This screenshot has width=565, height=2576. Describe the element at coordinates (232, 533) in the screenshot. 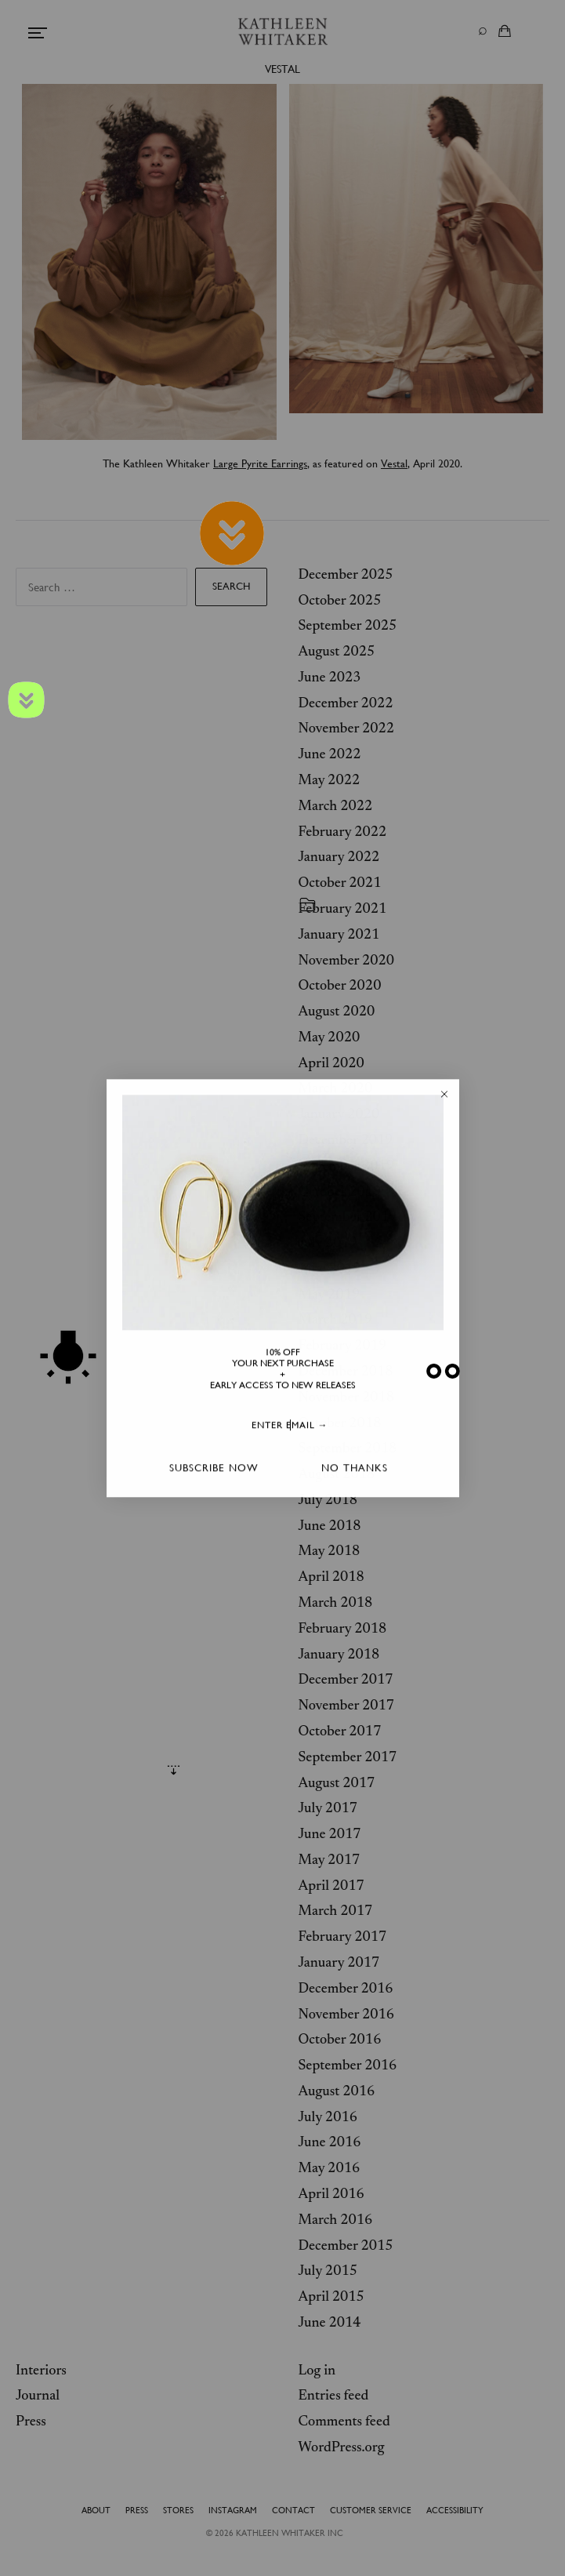

I see `expand to show more content below` at that location.